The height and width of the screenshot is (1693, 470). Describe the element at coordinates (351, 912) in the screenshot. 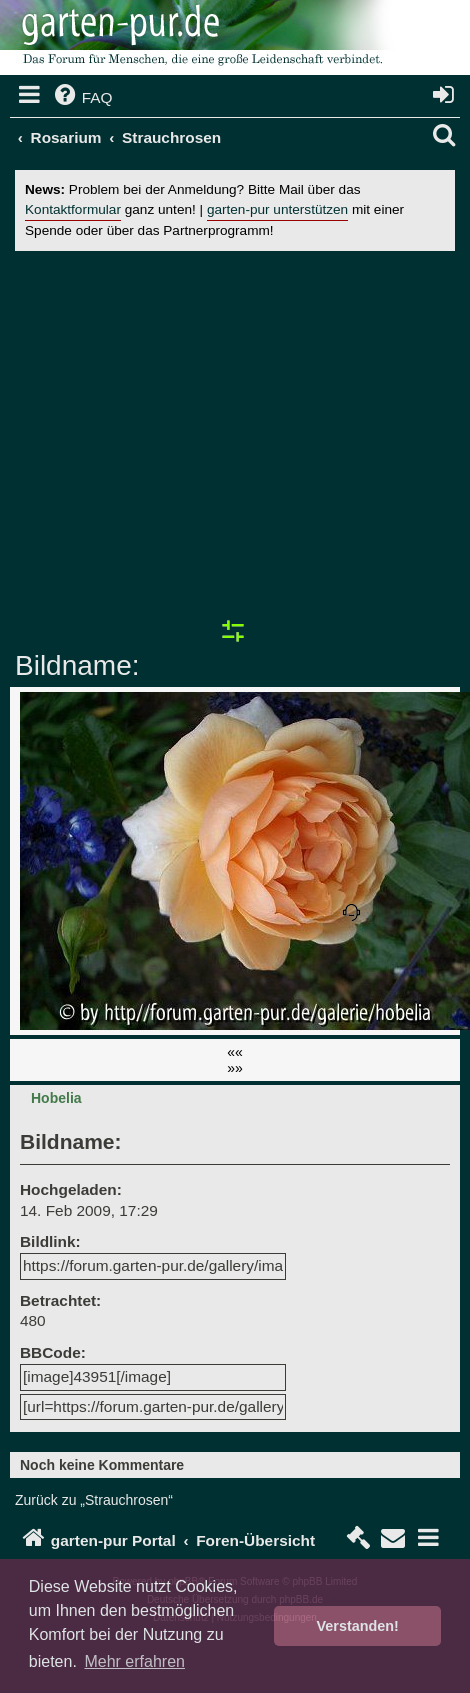

I see `contact customer support` at that location.